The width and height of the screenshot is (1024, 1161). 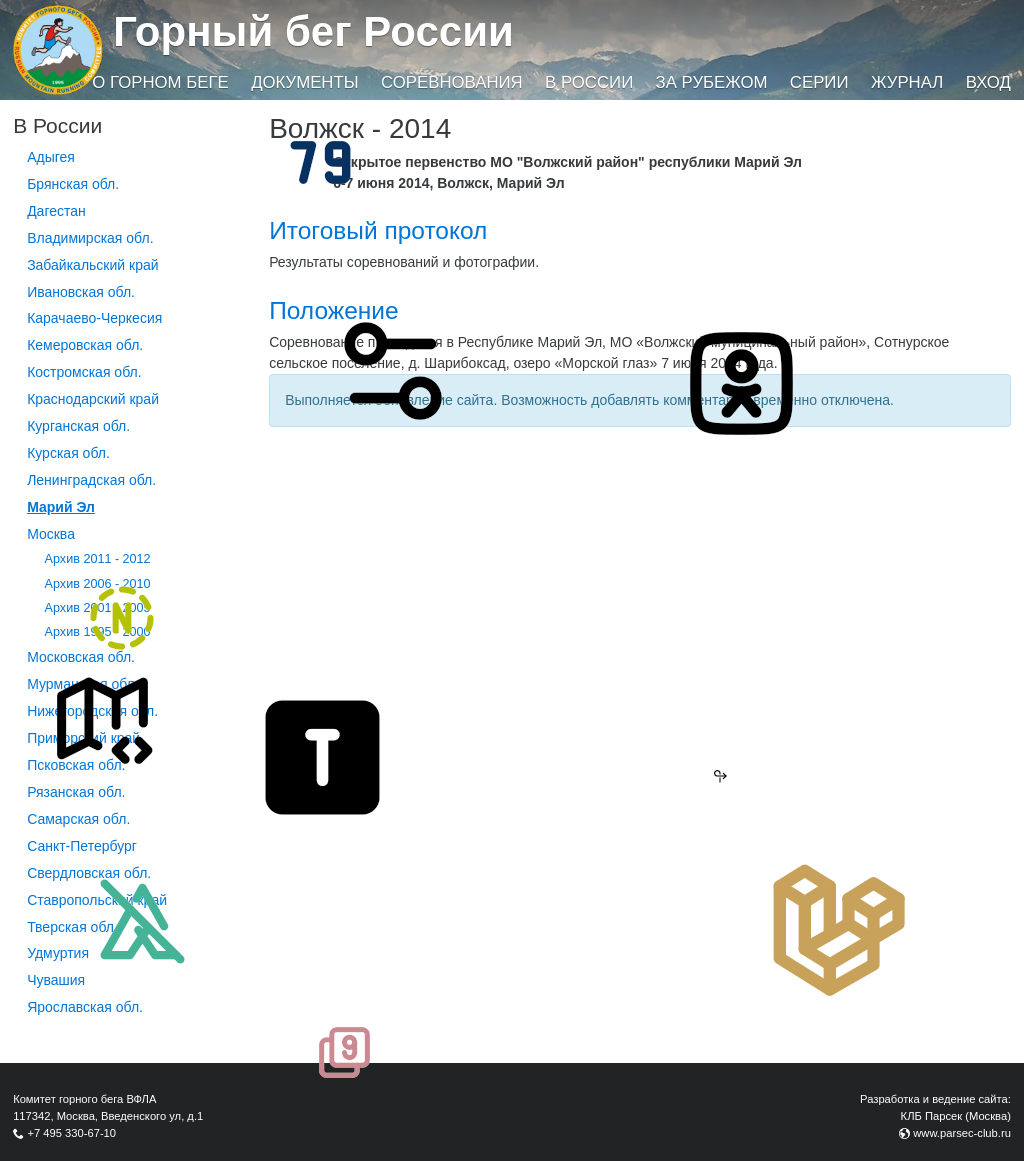 What do you see at coordinates (142, 921) in the screenshot?
I see `camping site unavailable or closed` at bounding box center [142, 921].